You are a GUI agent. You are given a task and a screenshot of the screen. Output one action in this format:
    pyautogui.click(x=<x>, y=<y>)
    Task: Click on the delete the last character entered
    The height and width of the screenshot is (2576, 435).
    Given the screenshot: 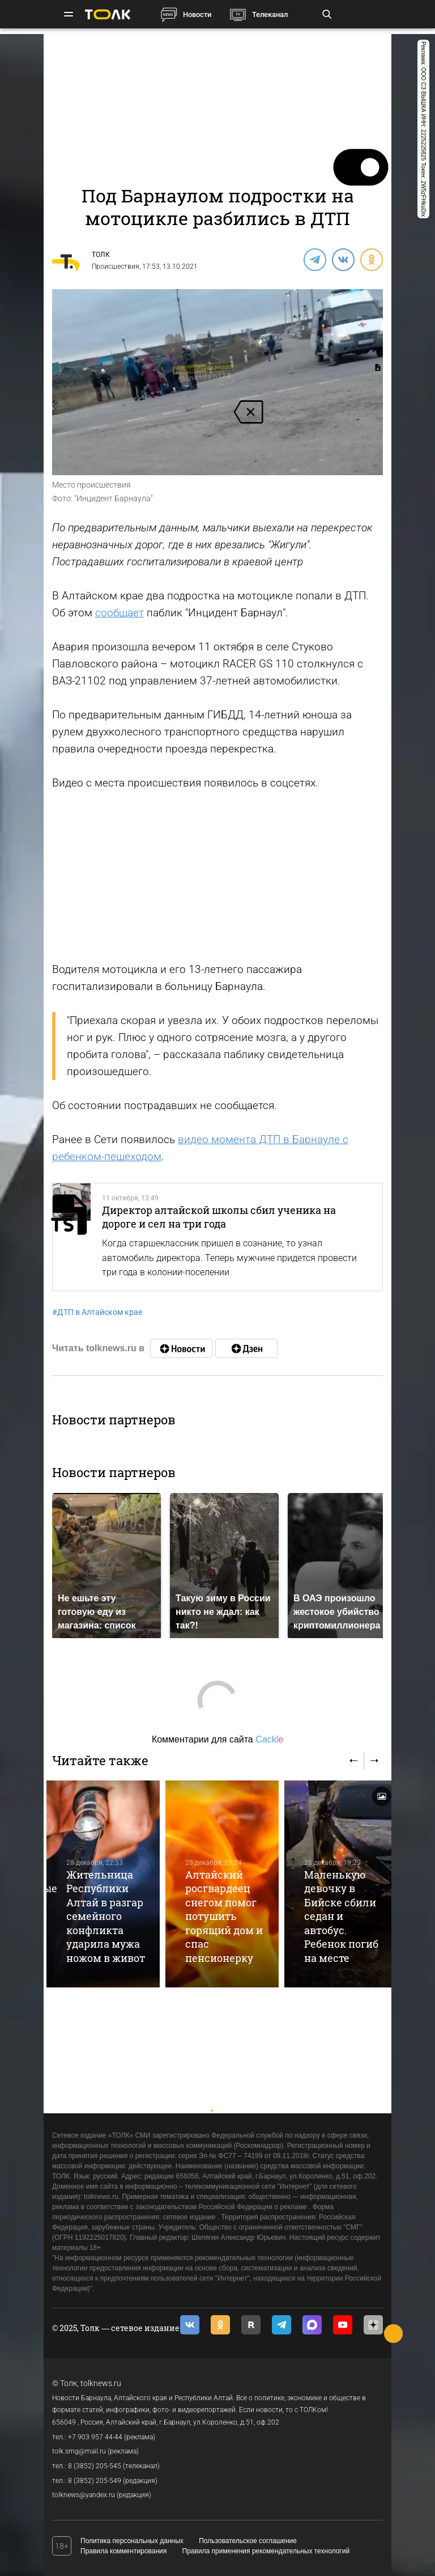 What is the action you would take?
    pyautogui.click(x=249, y=412)
    